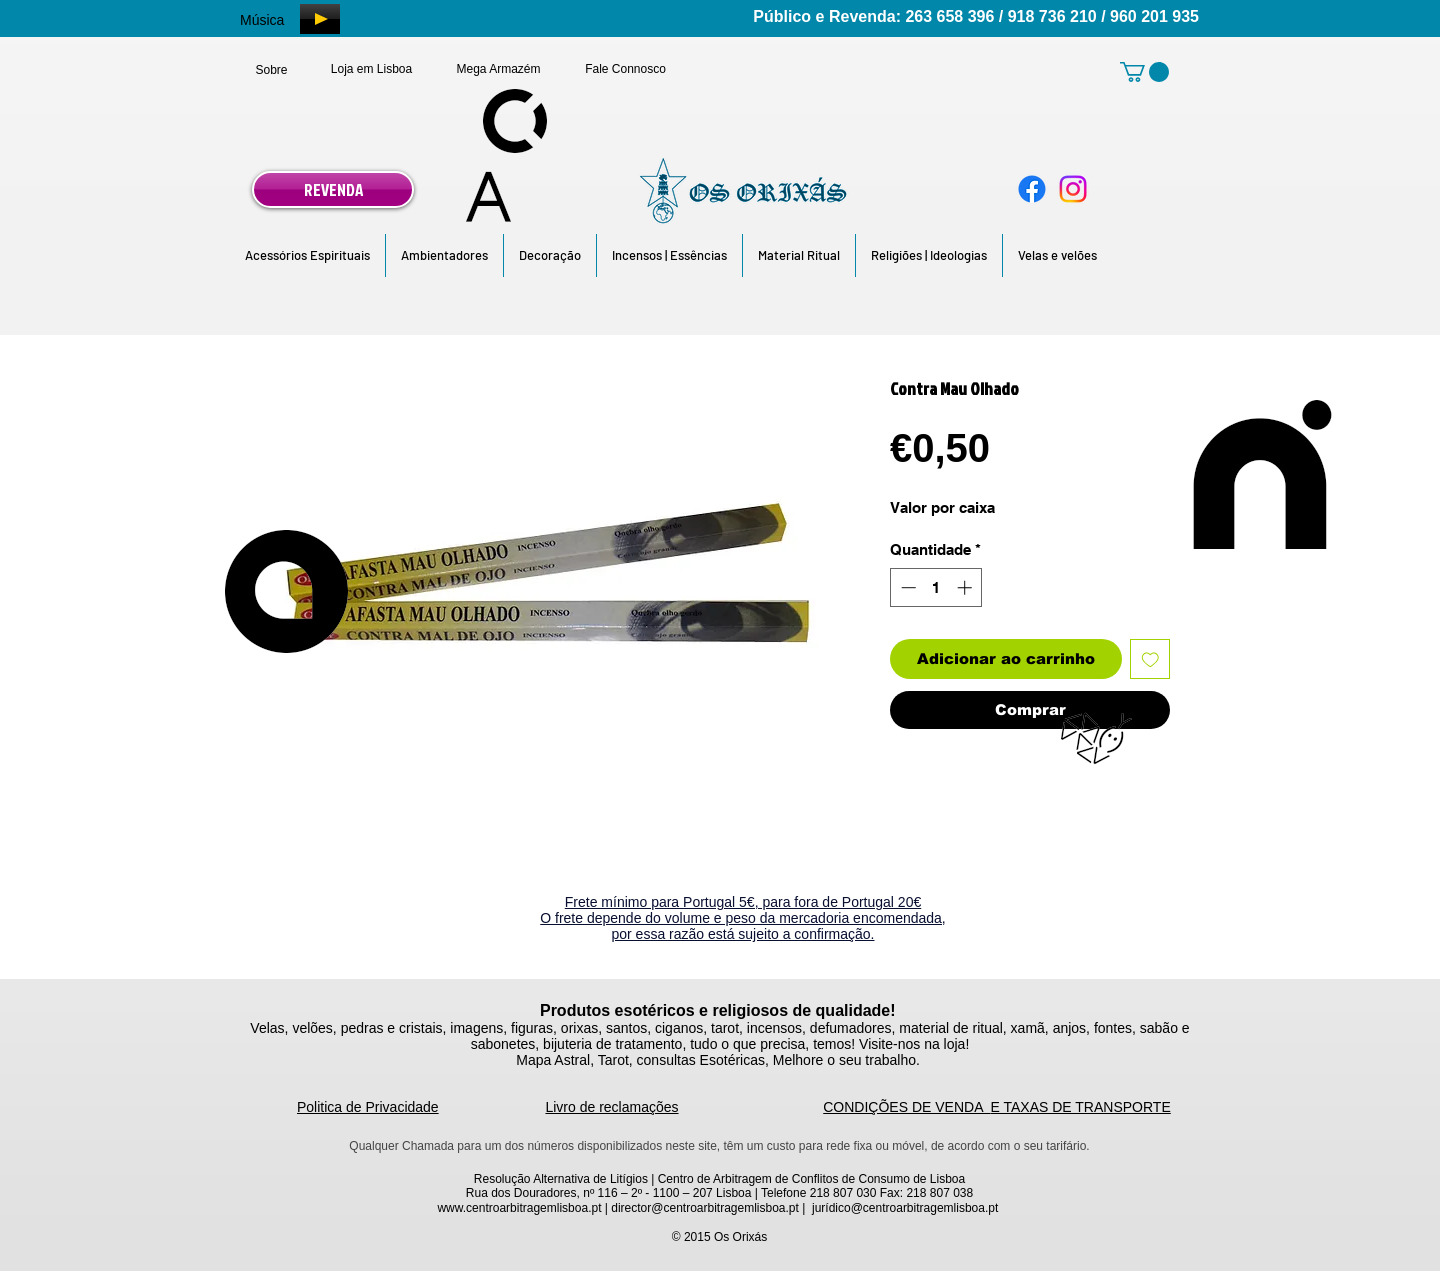  Describe the element at coordinates (488, 195) in the screenshot. I see `change the font family in a text editor` at that location.